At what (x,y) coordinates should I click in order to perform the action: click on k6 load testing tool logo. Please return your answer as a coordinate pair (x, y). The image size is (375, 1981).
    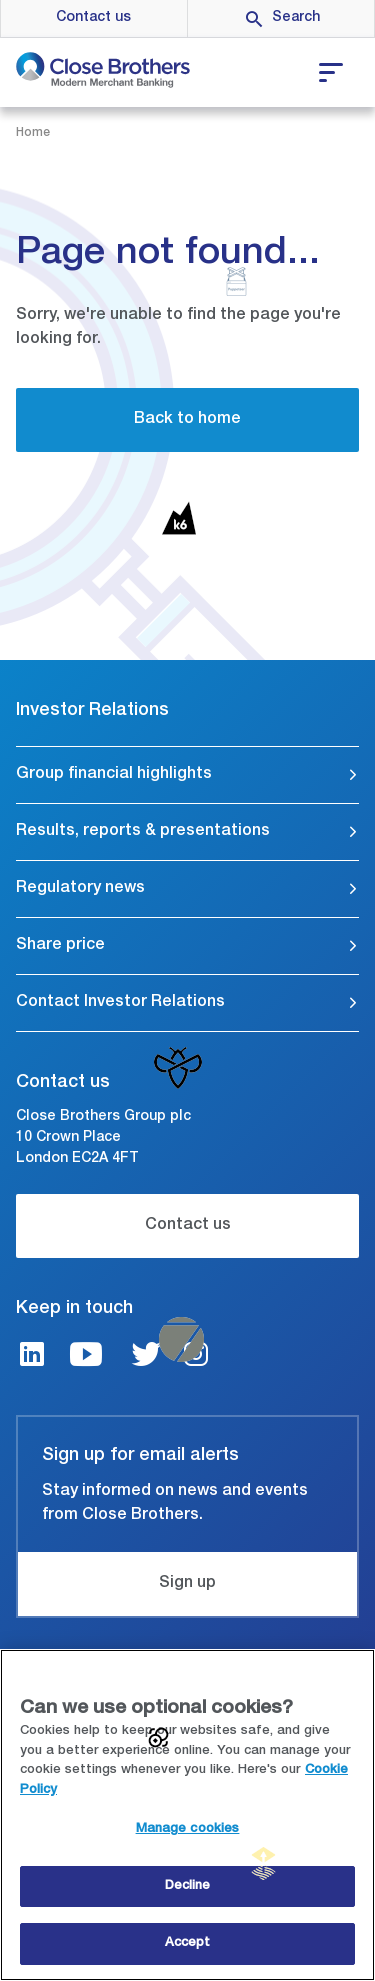
    Looking at the image, I should click on (179, 518).